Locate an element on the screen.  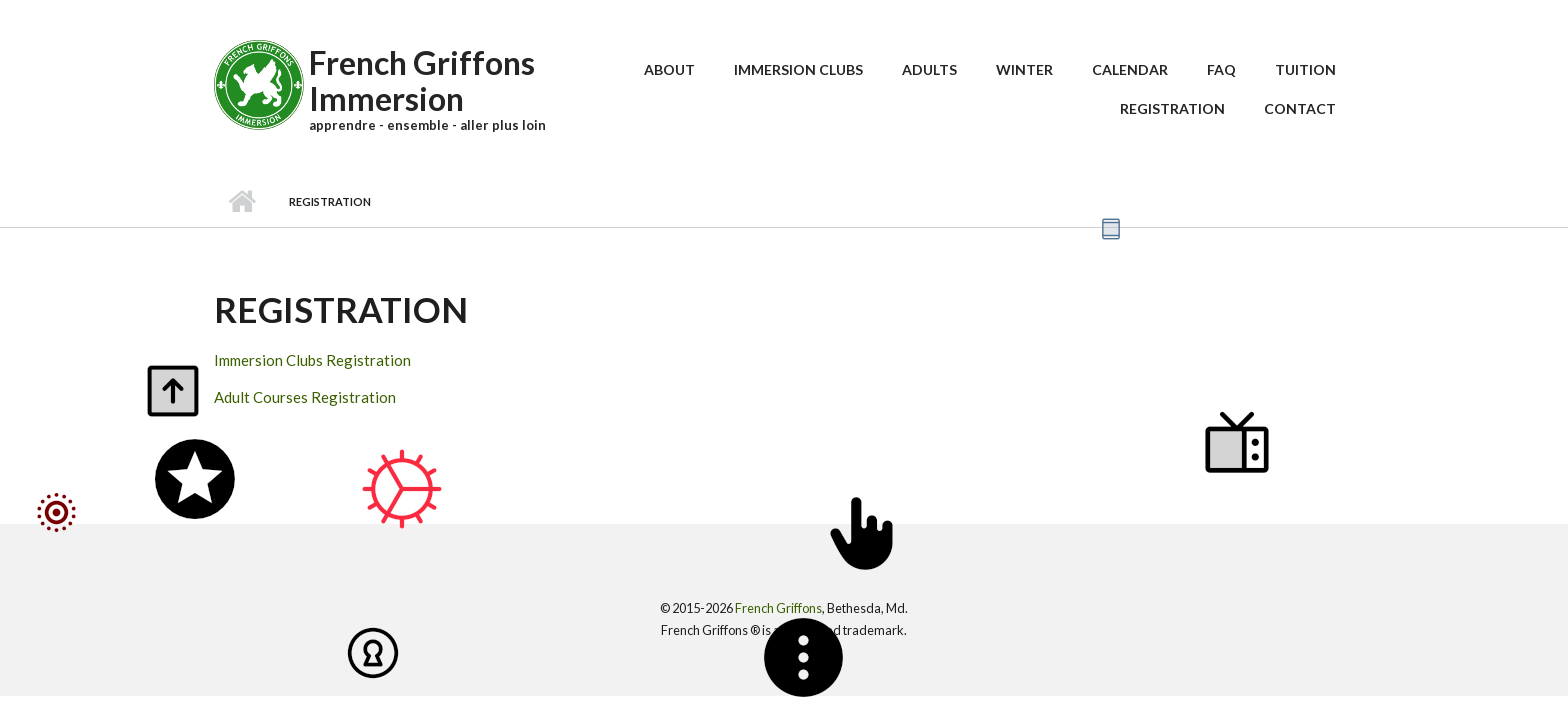
view favorites or starred items is located at coordinates (195, 479).